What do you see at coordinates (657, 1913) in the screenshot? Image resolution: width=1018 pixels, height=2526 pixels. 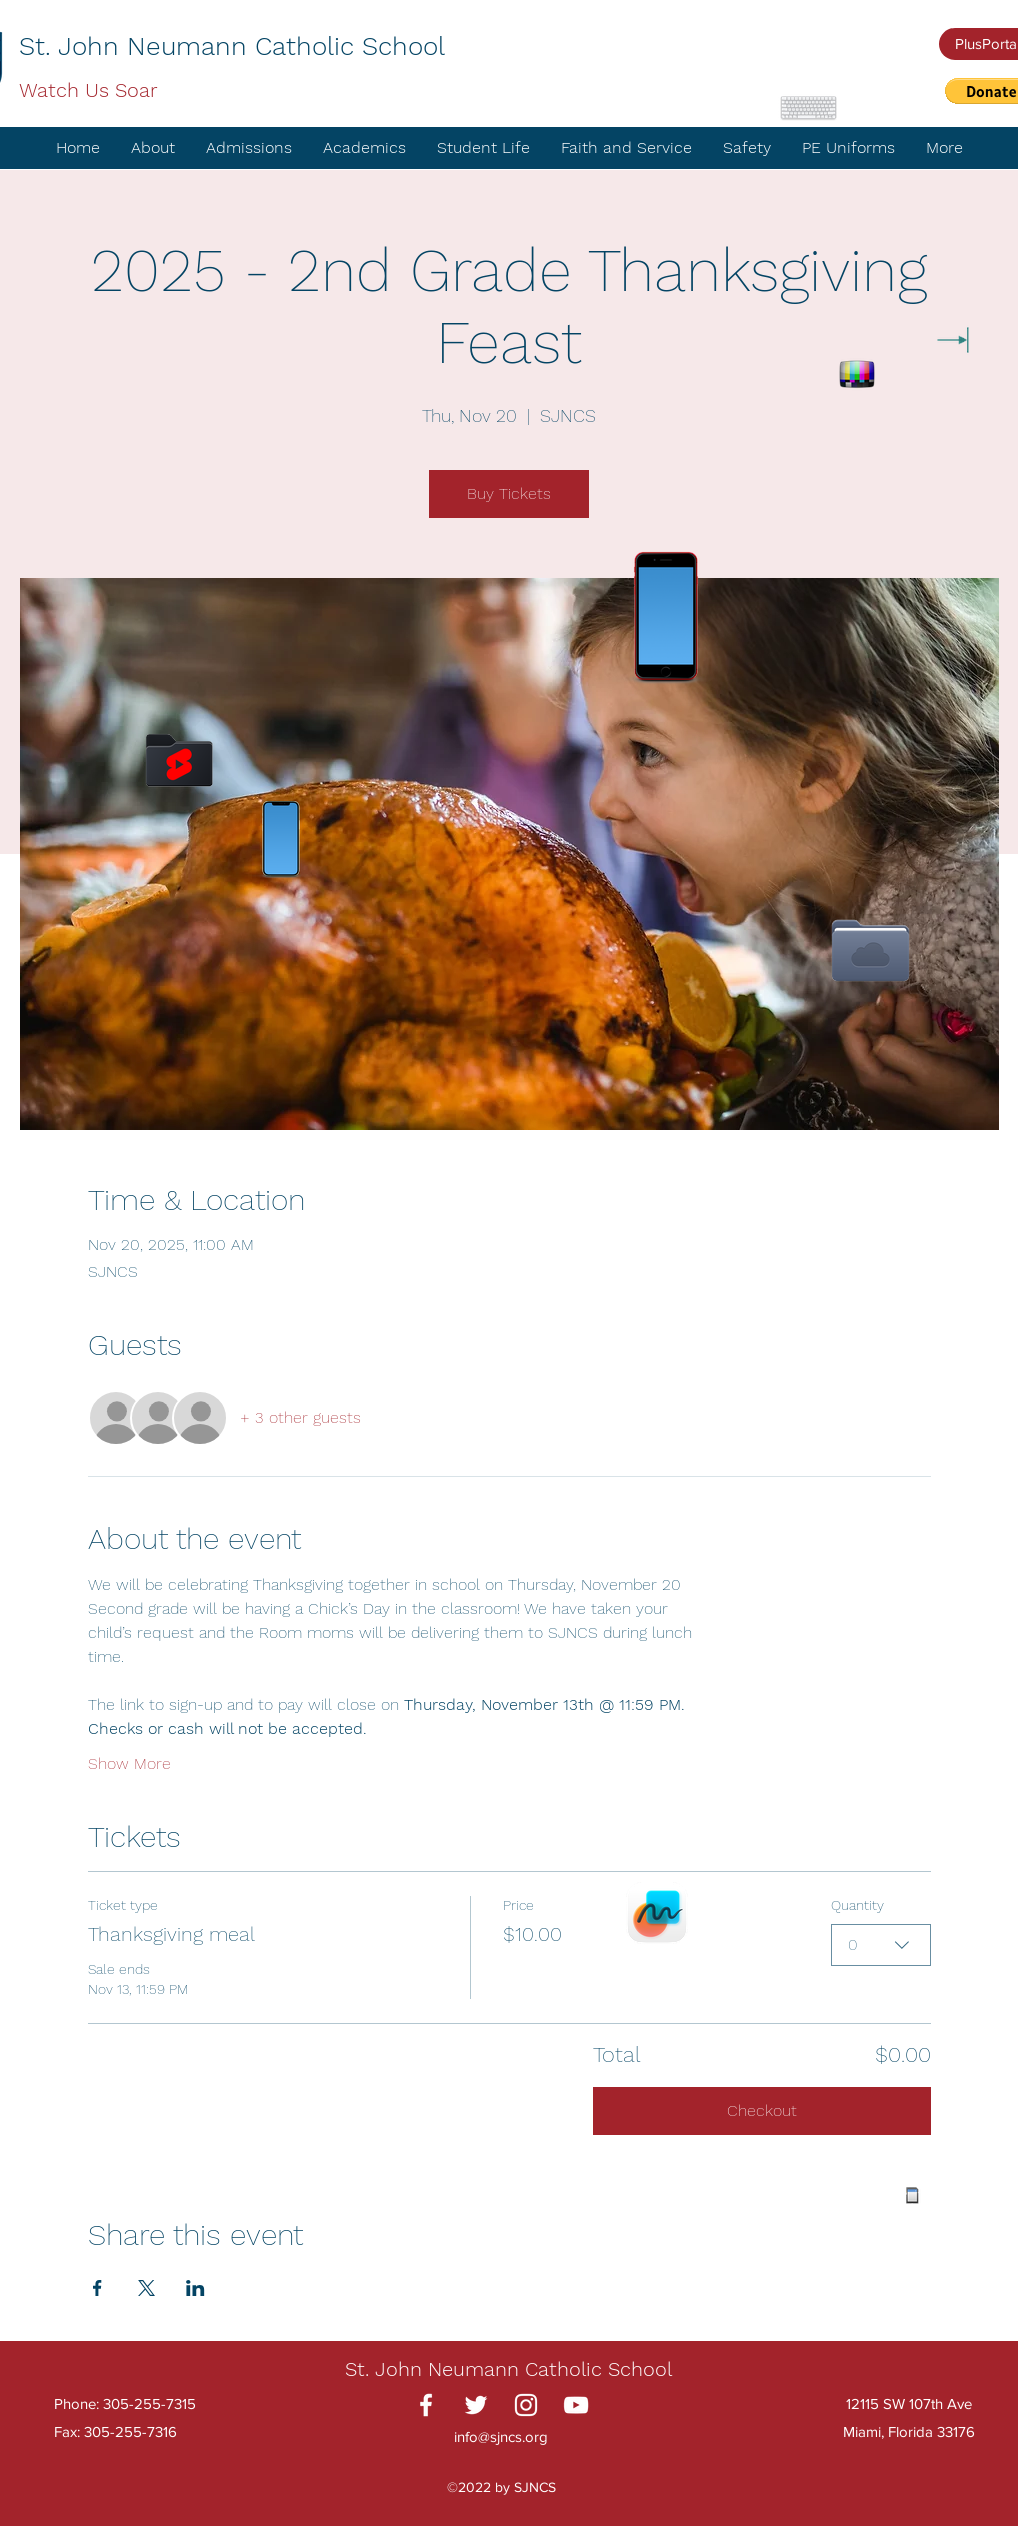 I see `open freeform app for brainstorming and sketching` at bounding box center [657, 1913].